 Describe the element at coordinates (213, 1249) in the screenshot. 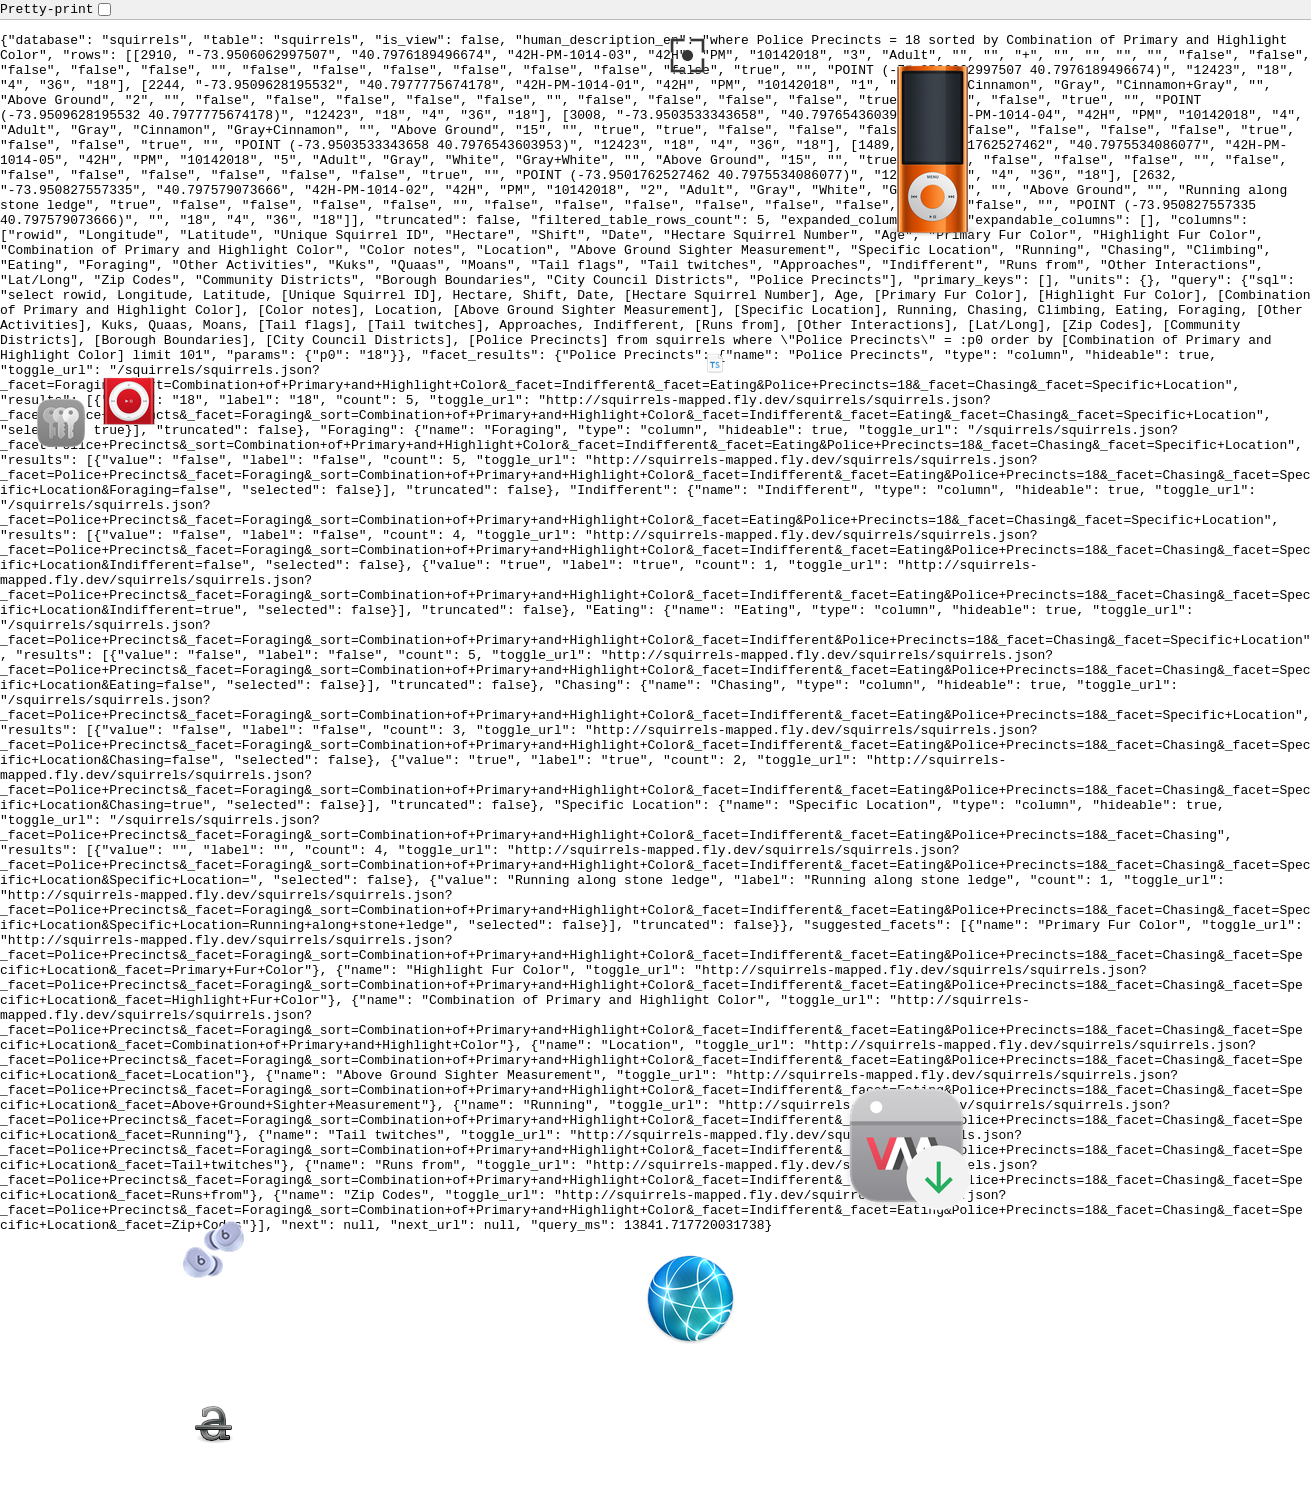

I see `connect Beats earbuds via bluetooth` at that location.